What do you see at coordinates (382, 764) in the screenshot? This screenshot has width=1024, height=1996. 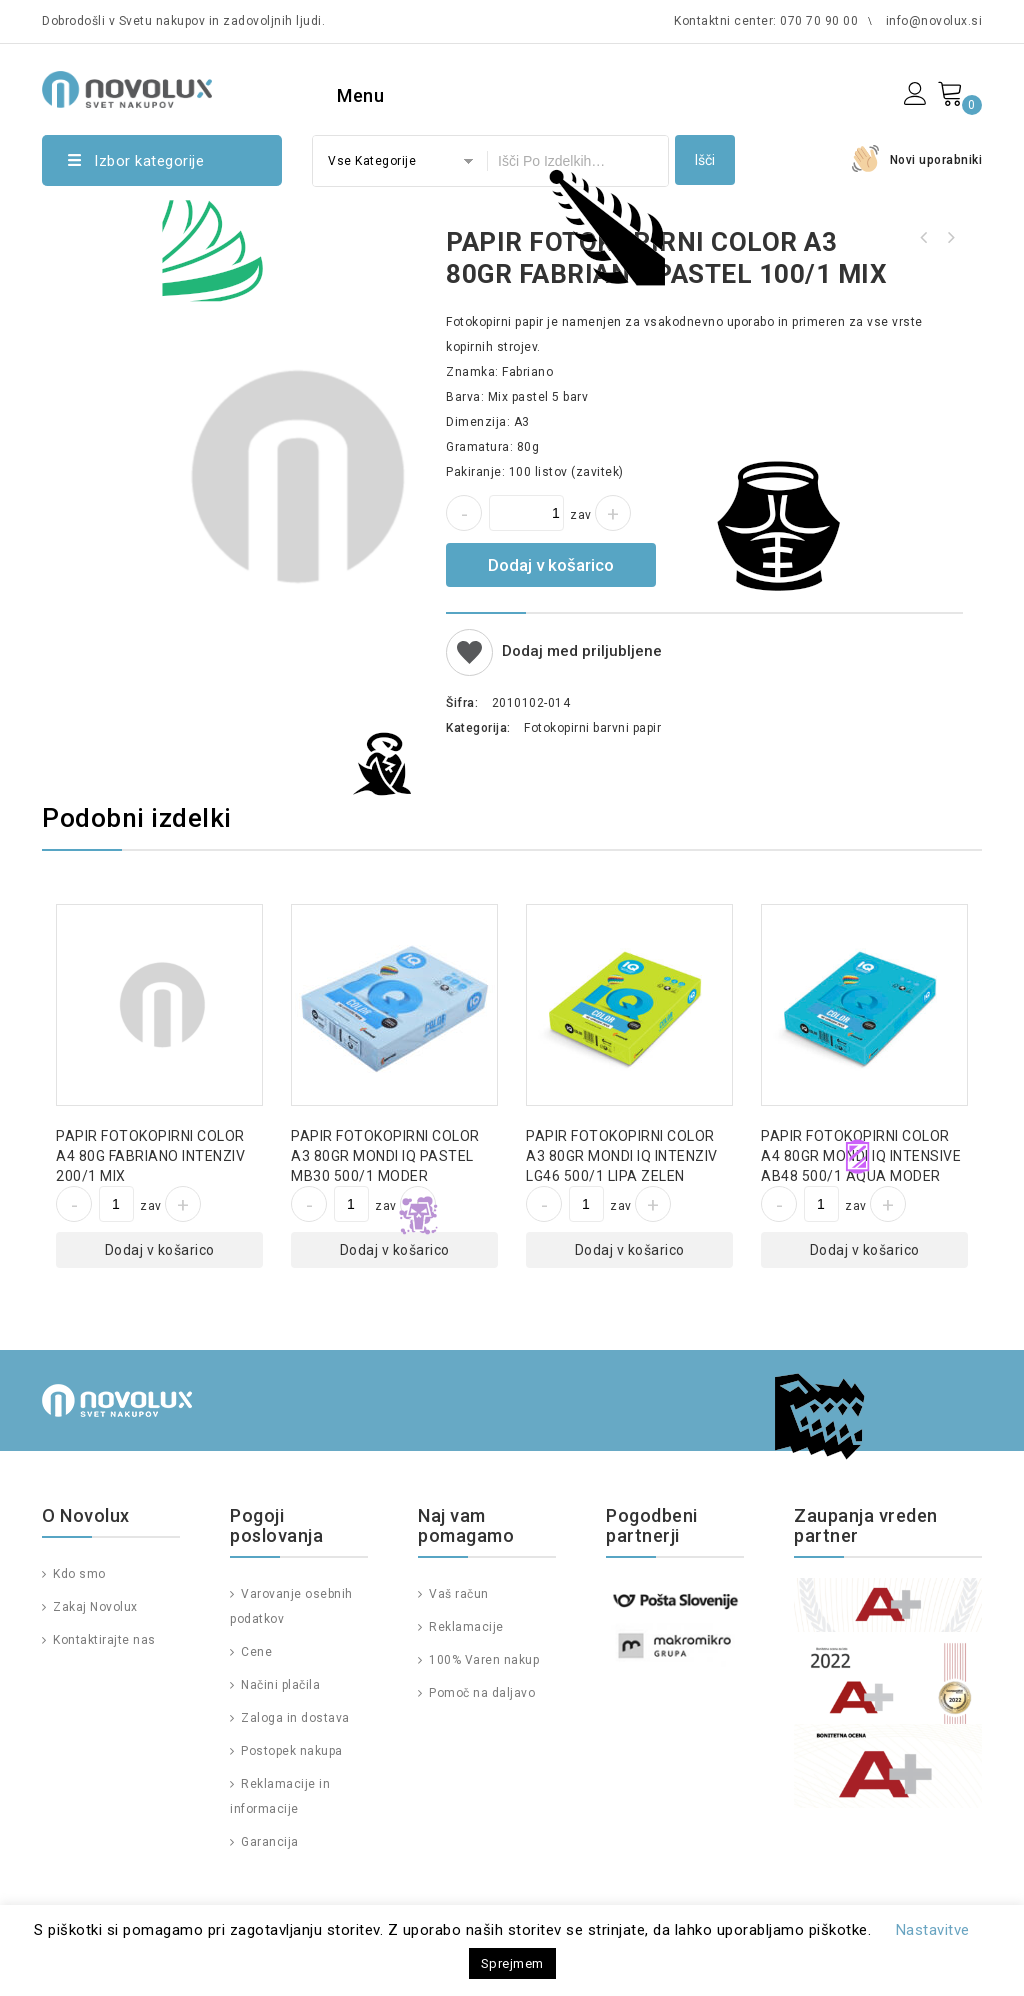 I see `alien or sci-fi themed game item` at bounding box center [382, 764].